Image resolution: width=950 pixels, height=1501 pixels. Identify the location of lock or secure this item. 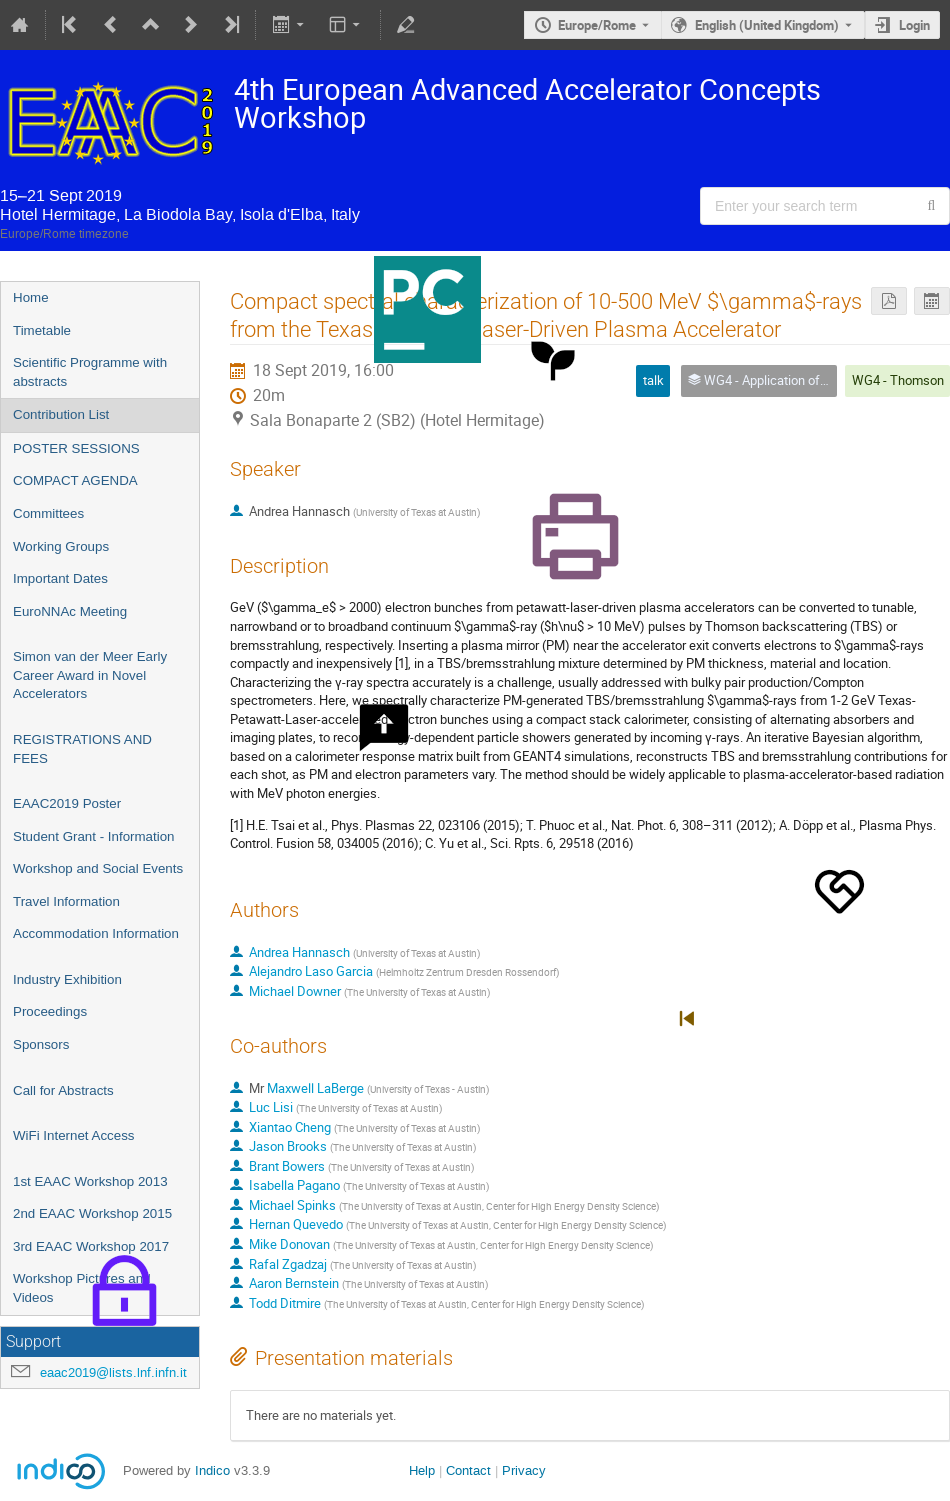
(124, 1290).